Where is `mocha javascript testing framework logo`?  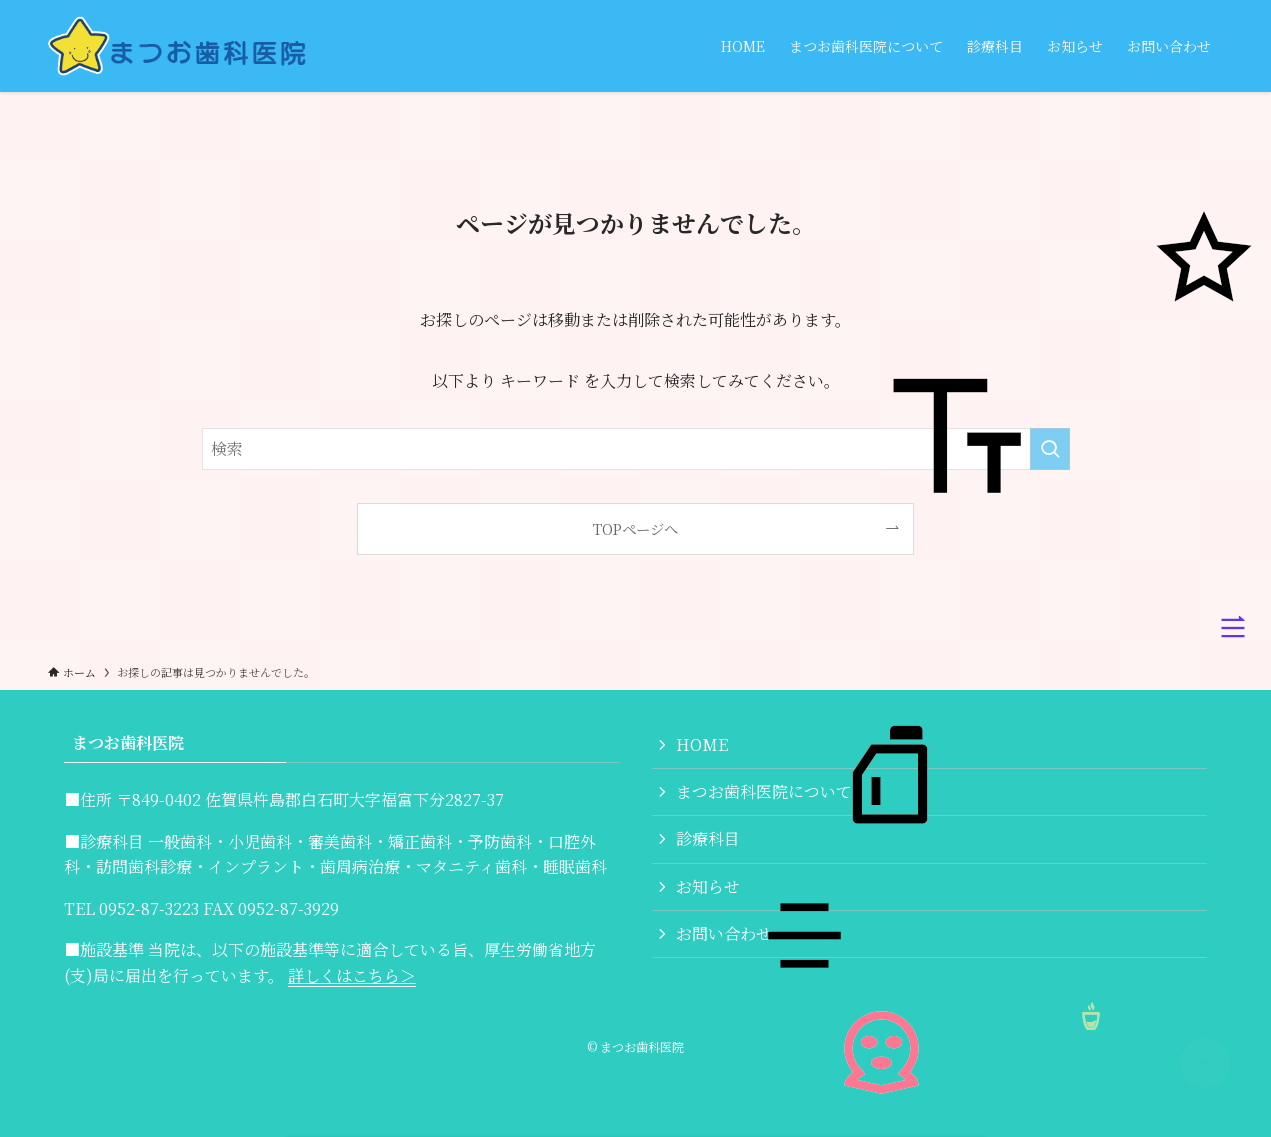
mocha javascript testing framework logo is located at coordinates (1091, 1016).